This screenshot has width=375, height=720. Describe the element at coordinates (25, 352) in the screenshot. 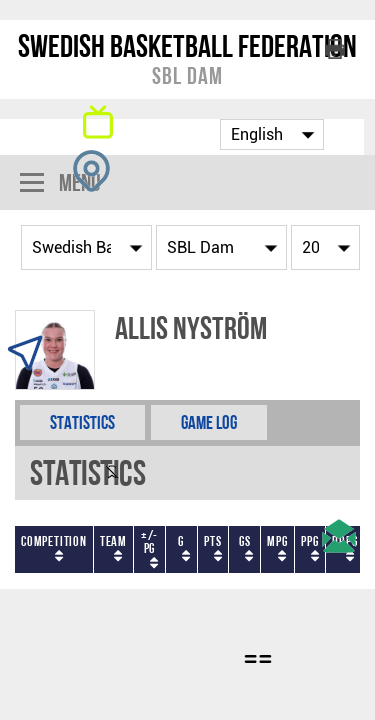

I see `share your current location` at that location.